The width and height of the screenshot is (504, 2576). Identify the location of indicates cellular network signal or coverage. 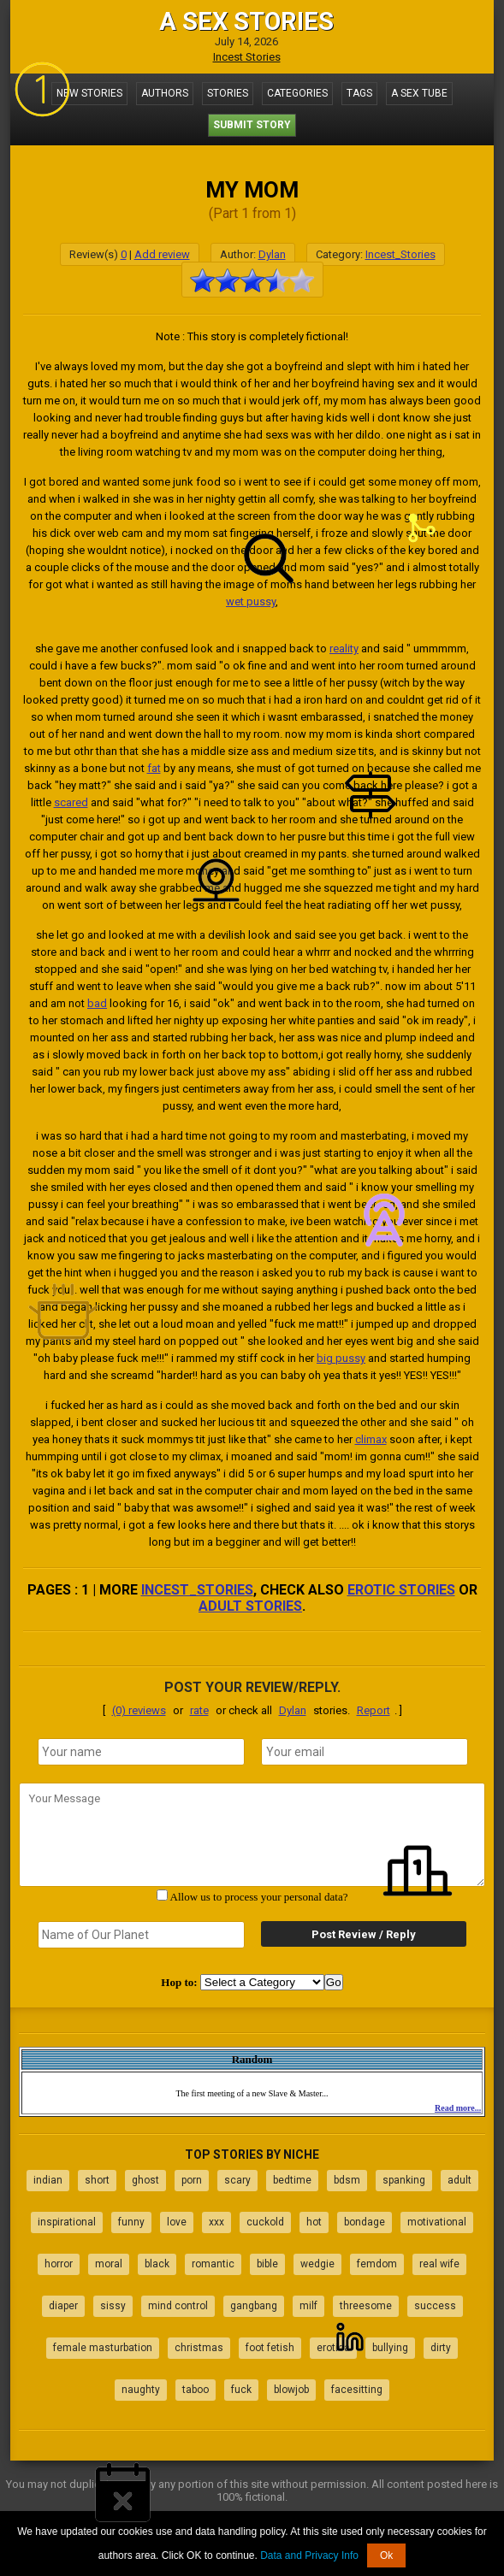
(384, 1221).